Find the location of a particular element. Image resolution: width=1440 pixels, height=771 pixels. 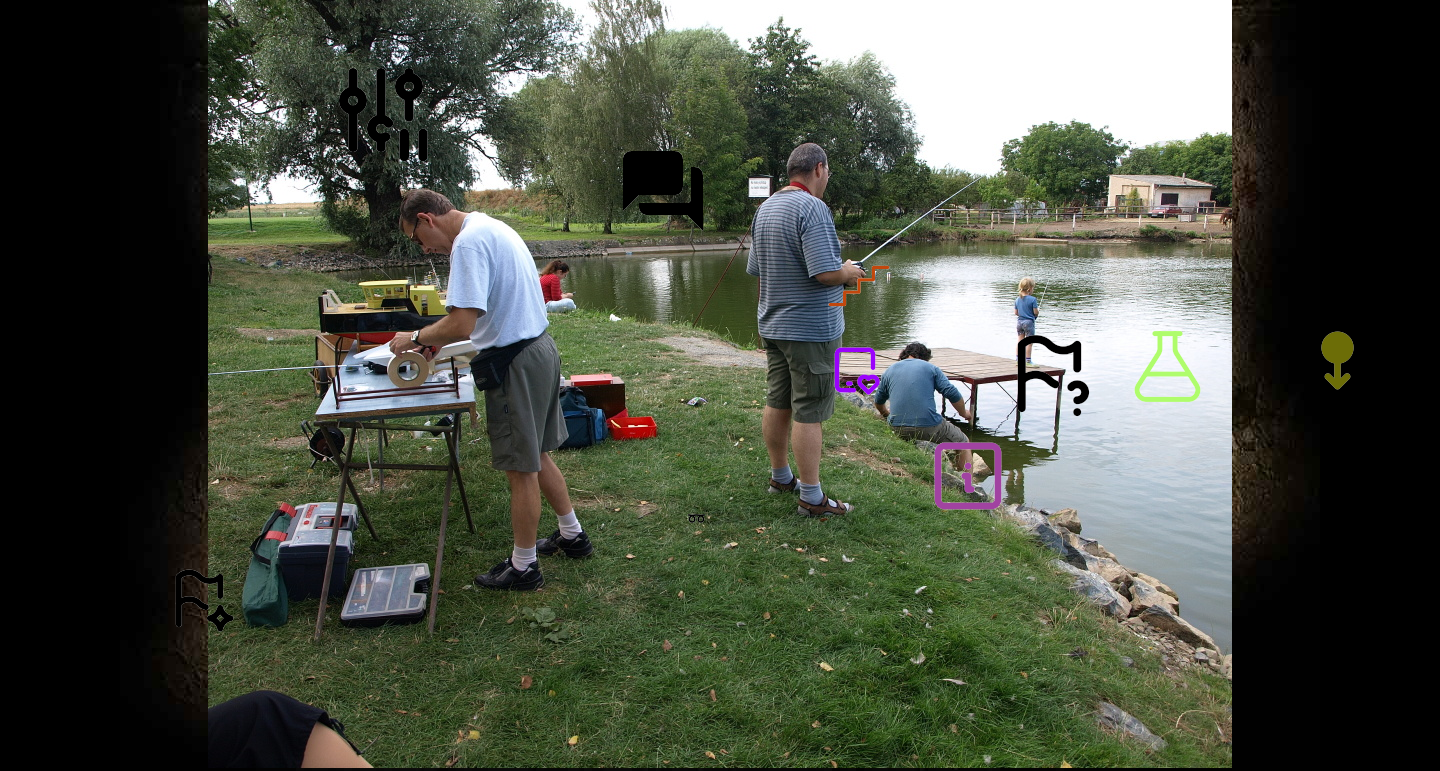

access experimental or beta features is located at coordinates (1167, 366).